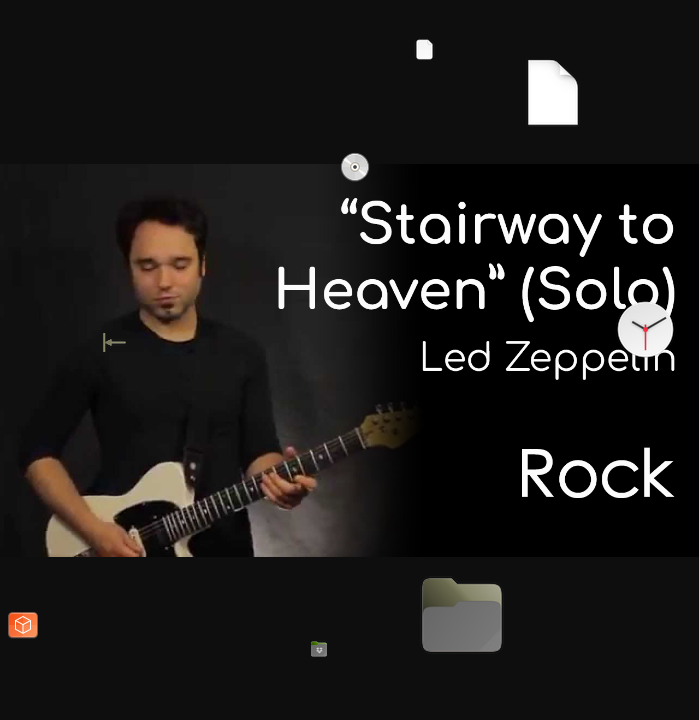 The height and width of the screenshot is (720, 699). What do you see at coordinates (355, 167) in the screenshot?
I see `indicates a CD-R or recordable disc drive` at bounding box center [355, 167].